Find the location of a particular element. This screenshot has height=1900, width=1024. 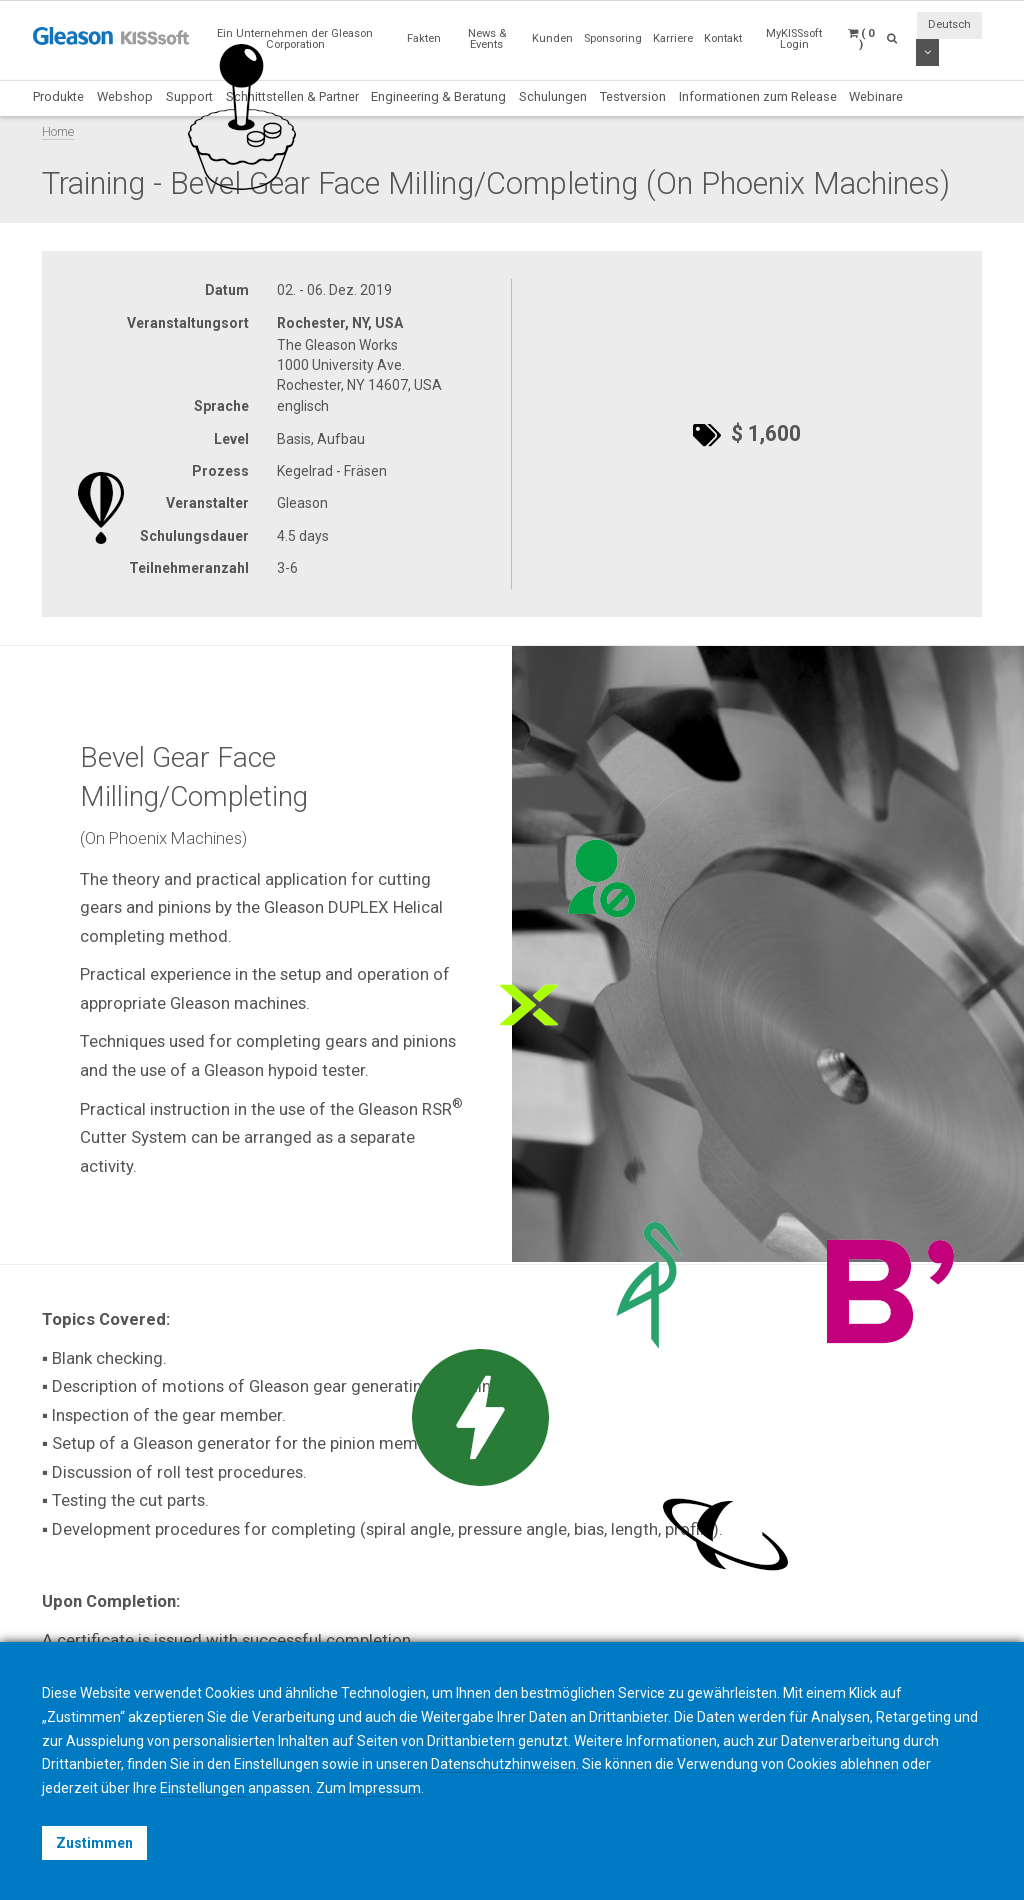

launch retropie emulation software is located at coordinates (242, 117).